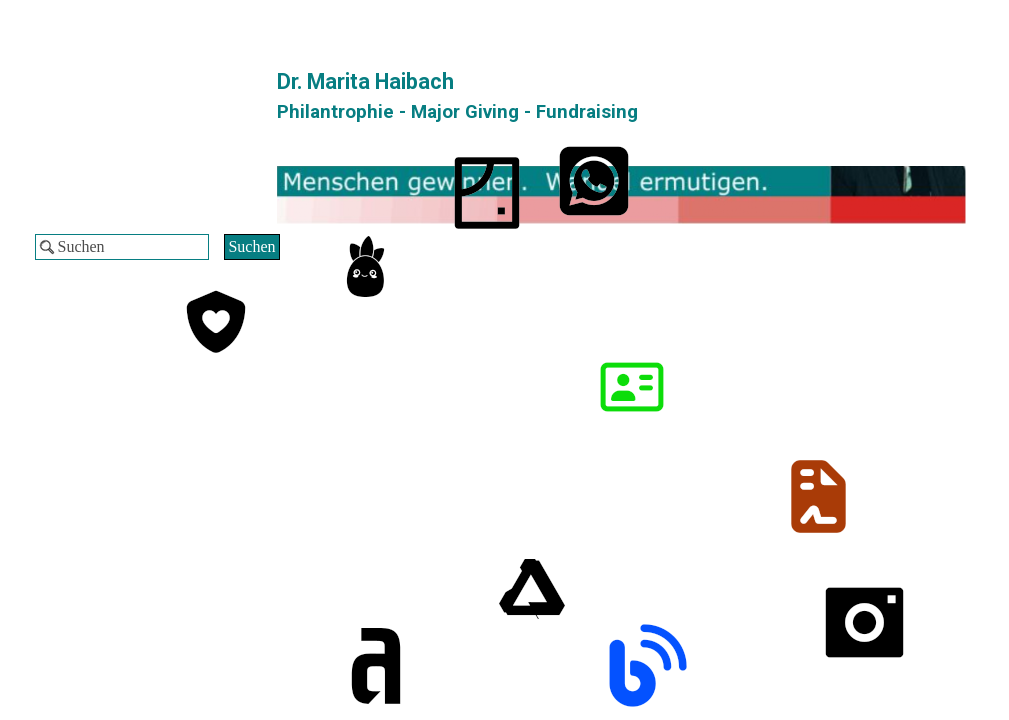 The width and height of the screenshot is (1009, 720). What do you see at coordinates (818, 496) in the screenshot?
I see `view or sign a contract document` at bounding box center [818, 496].